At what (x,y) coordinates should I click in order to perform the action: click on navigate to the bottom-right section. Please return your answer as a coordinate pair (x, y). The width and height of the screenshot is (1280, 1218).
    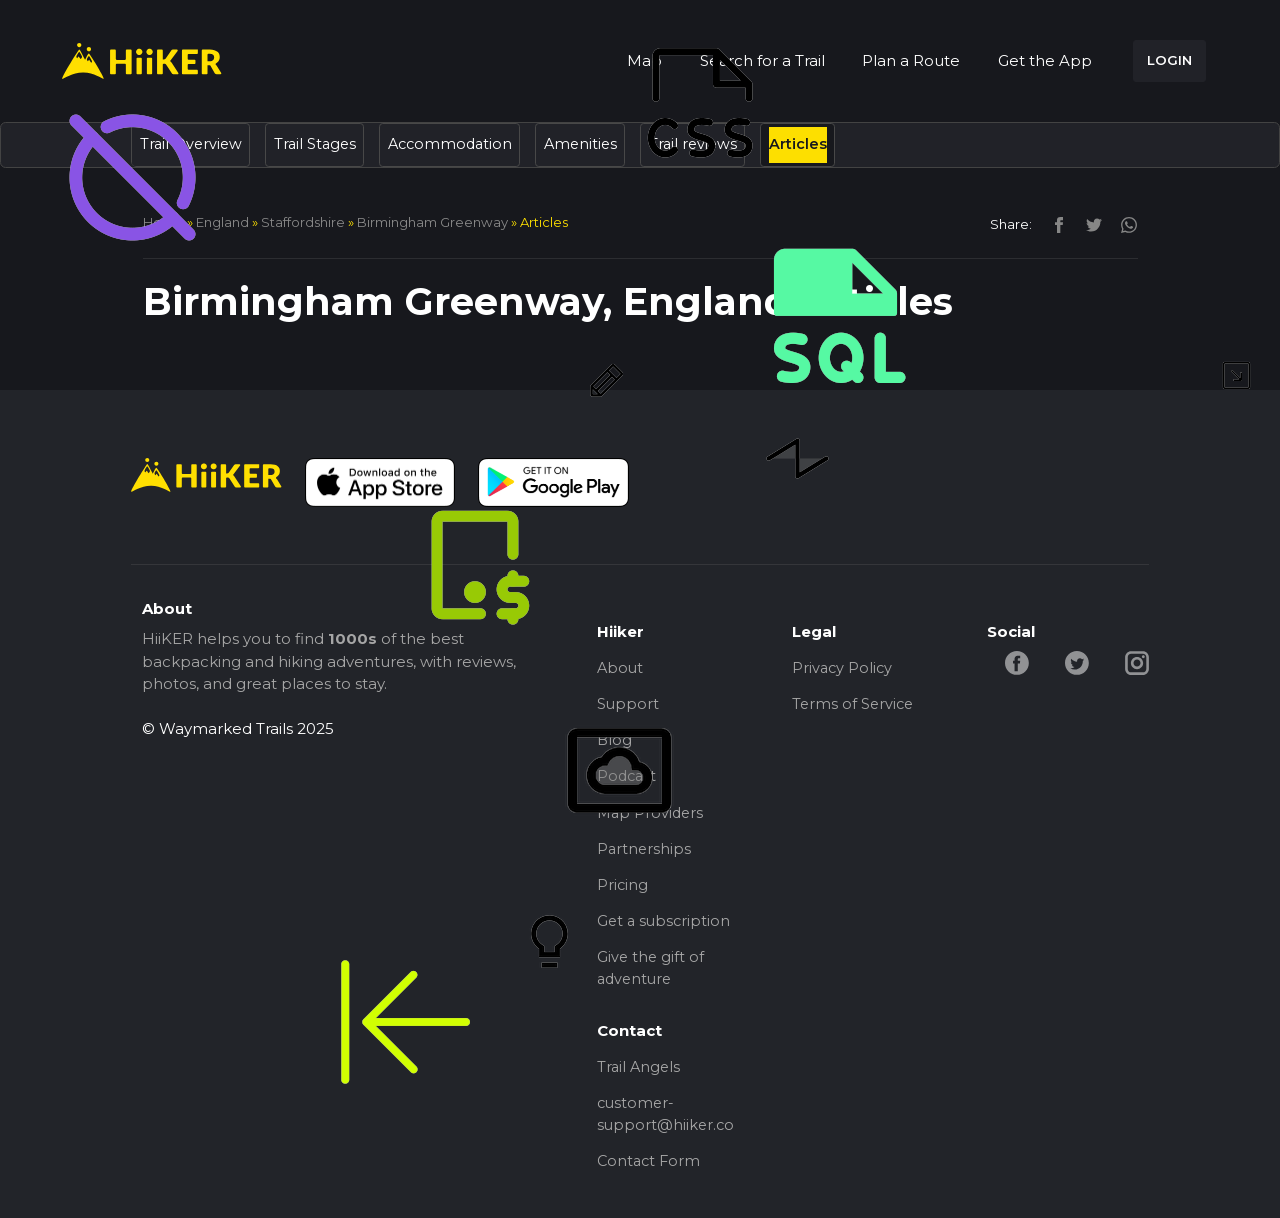
    Looking at the image, I should click on (1236, 375).